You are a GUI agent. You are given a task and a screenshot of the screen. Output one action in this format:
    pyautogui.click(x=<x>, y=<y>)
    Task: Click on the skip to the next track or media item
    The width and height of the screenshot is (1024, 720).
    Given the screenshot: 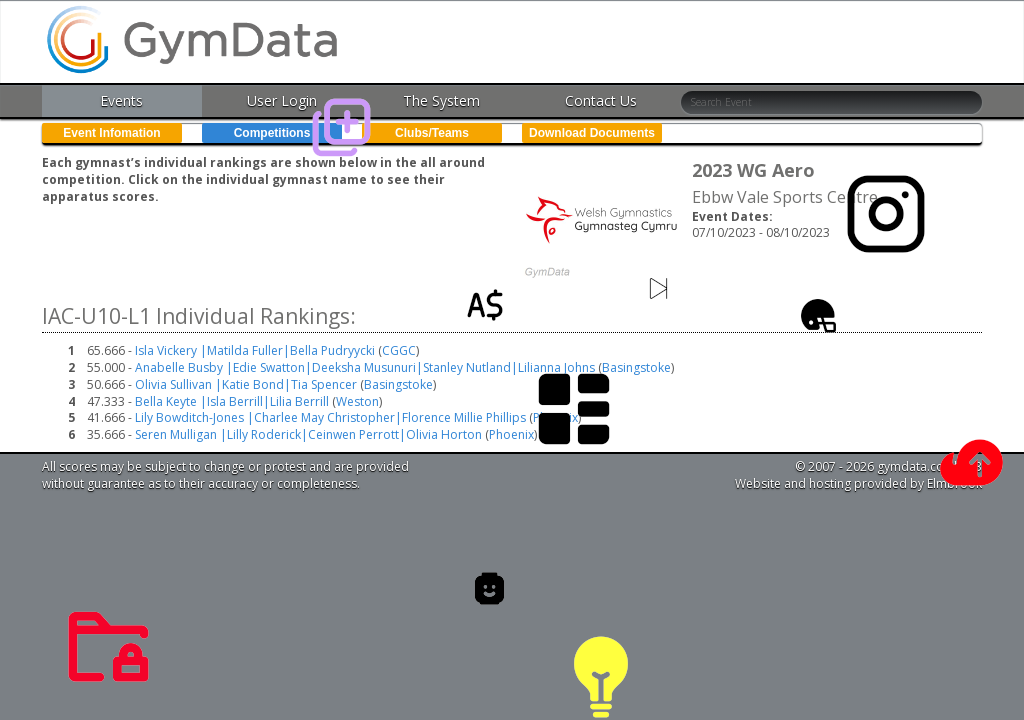 What is the action you would take?
    pyautogui.click(x=658, y=288)
    